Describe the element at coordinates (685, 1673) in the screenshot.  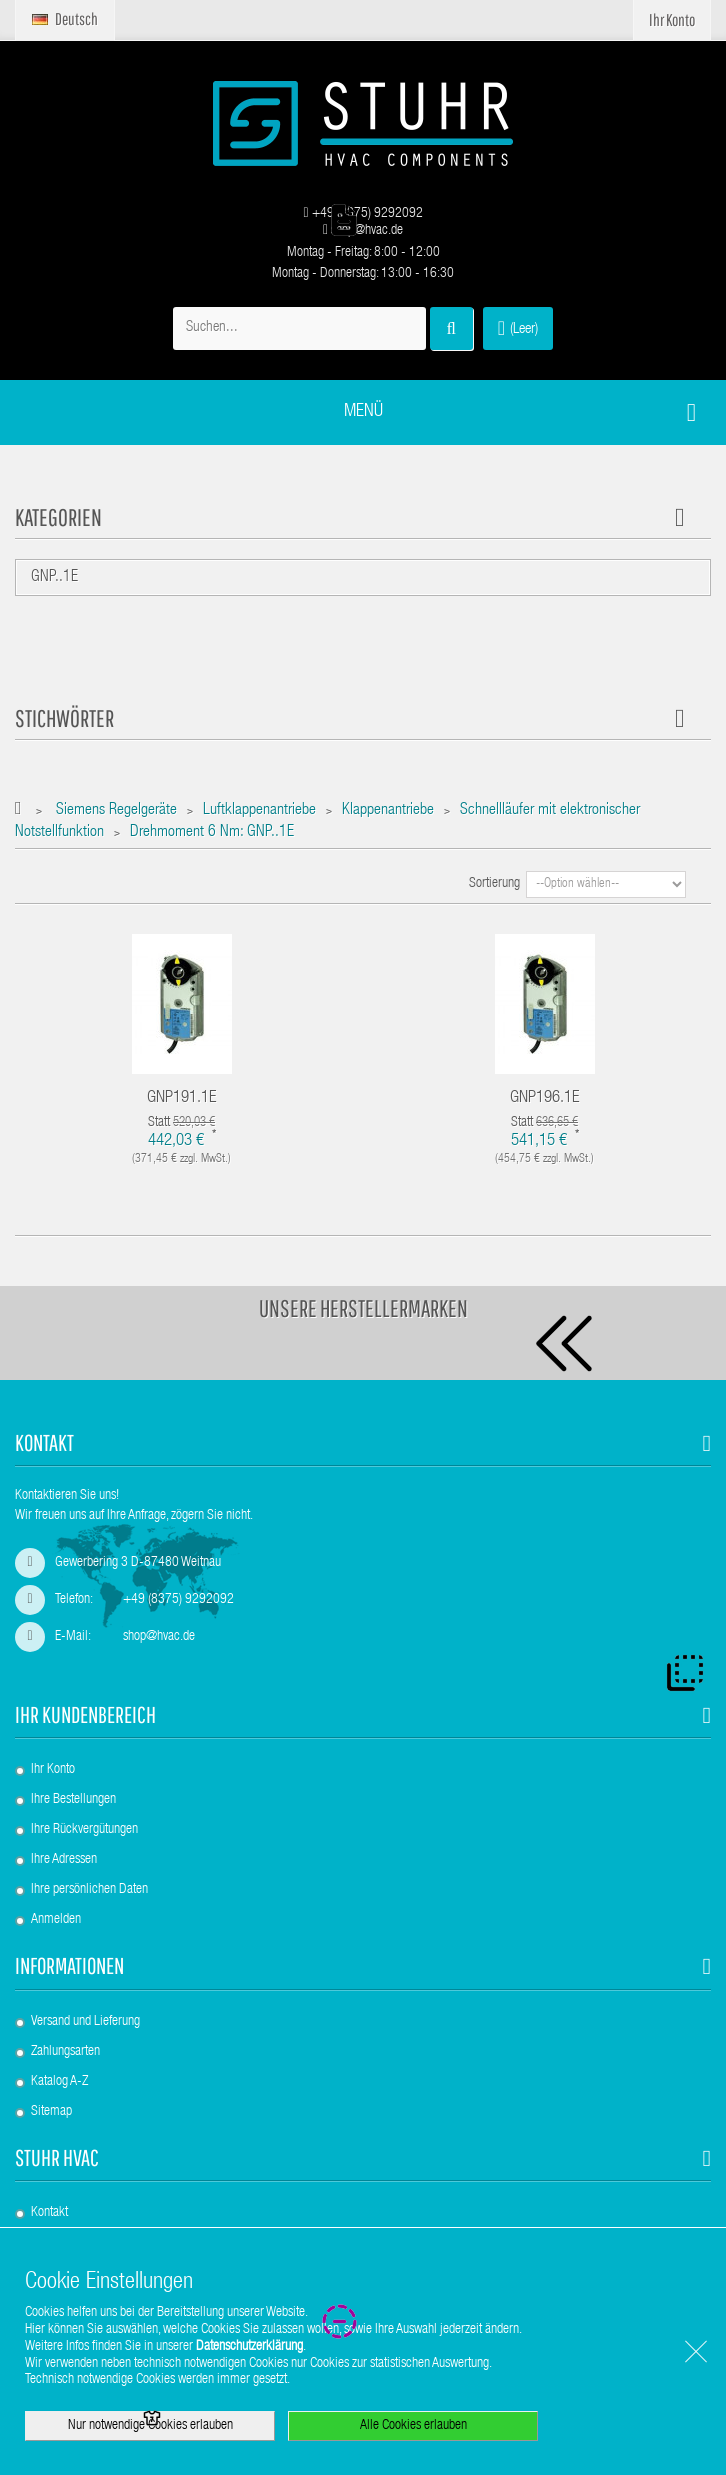
I see `send layer to back` at that location.